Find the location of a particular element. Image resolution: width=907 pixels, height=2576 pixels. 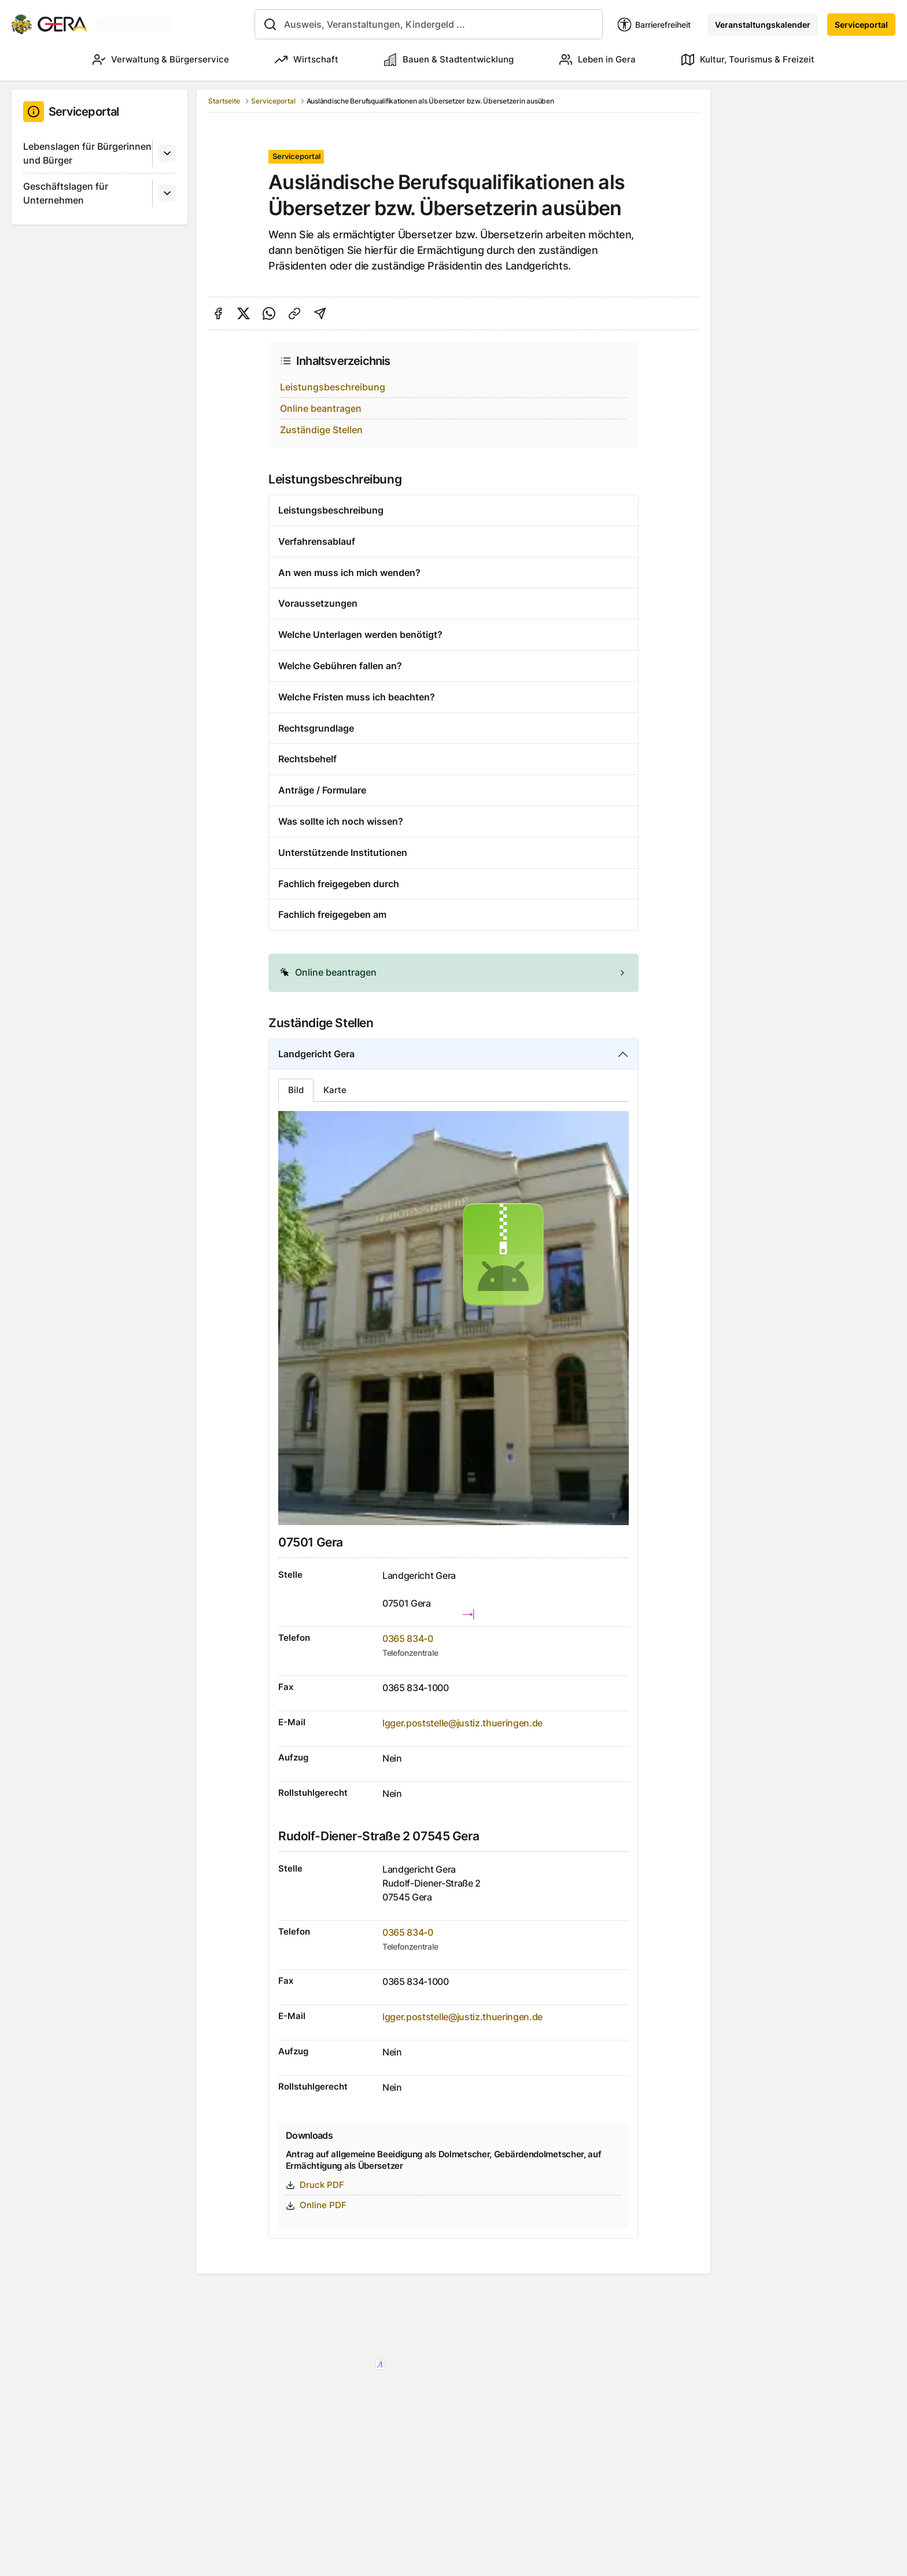

go to the last item or page is located at coordinates (468, 1614).